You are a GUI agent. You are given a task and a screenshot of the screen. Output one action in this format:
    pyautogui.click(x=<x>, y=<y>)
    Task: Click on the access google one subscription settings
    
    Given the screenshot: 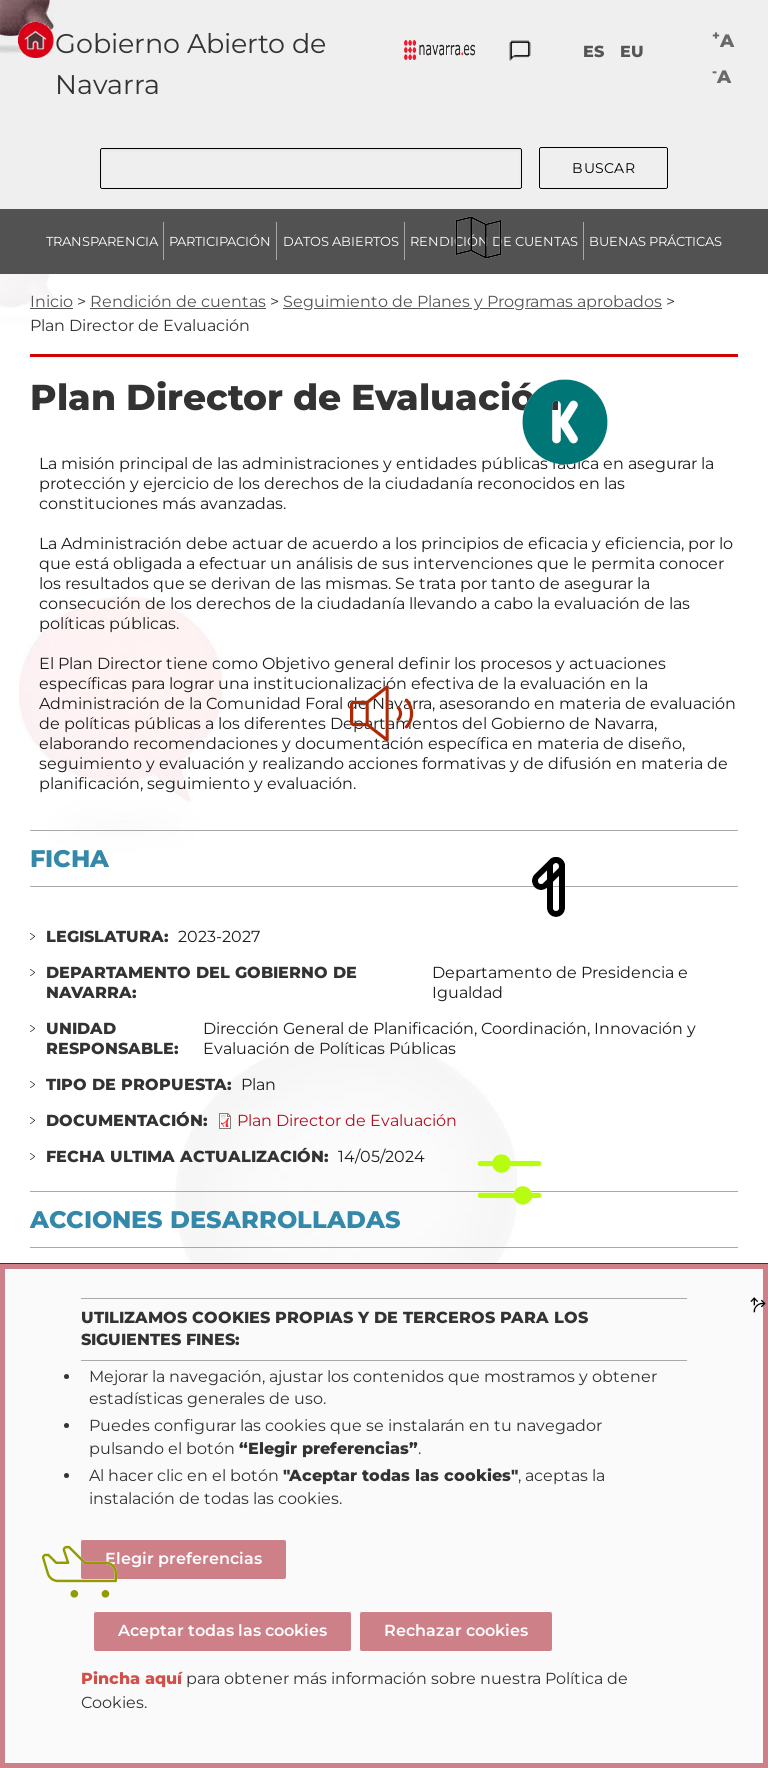 What is the action you would take?
    pyautogui.click(x=553, y=887)
    